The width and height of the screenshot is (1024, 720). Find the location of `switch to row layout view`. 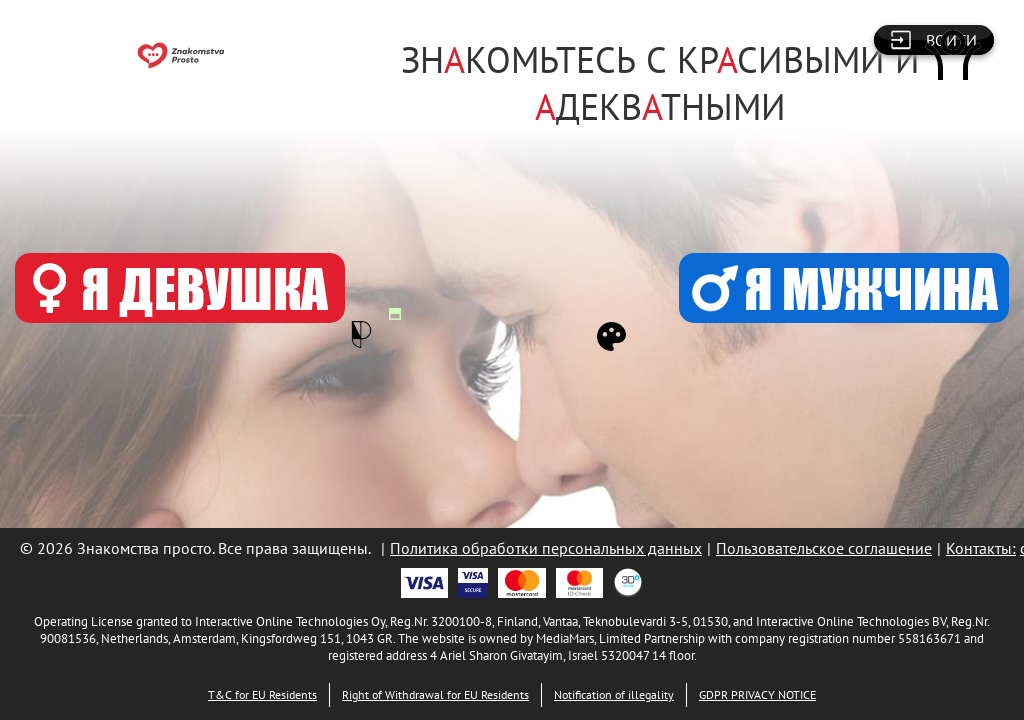

switch to row layout view is located at coordinates (395, 314).